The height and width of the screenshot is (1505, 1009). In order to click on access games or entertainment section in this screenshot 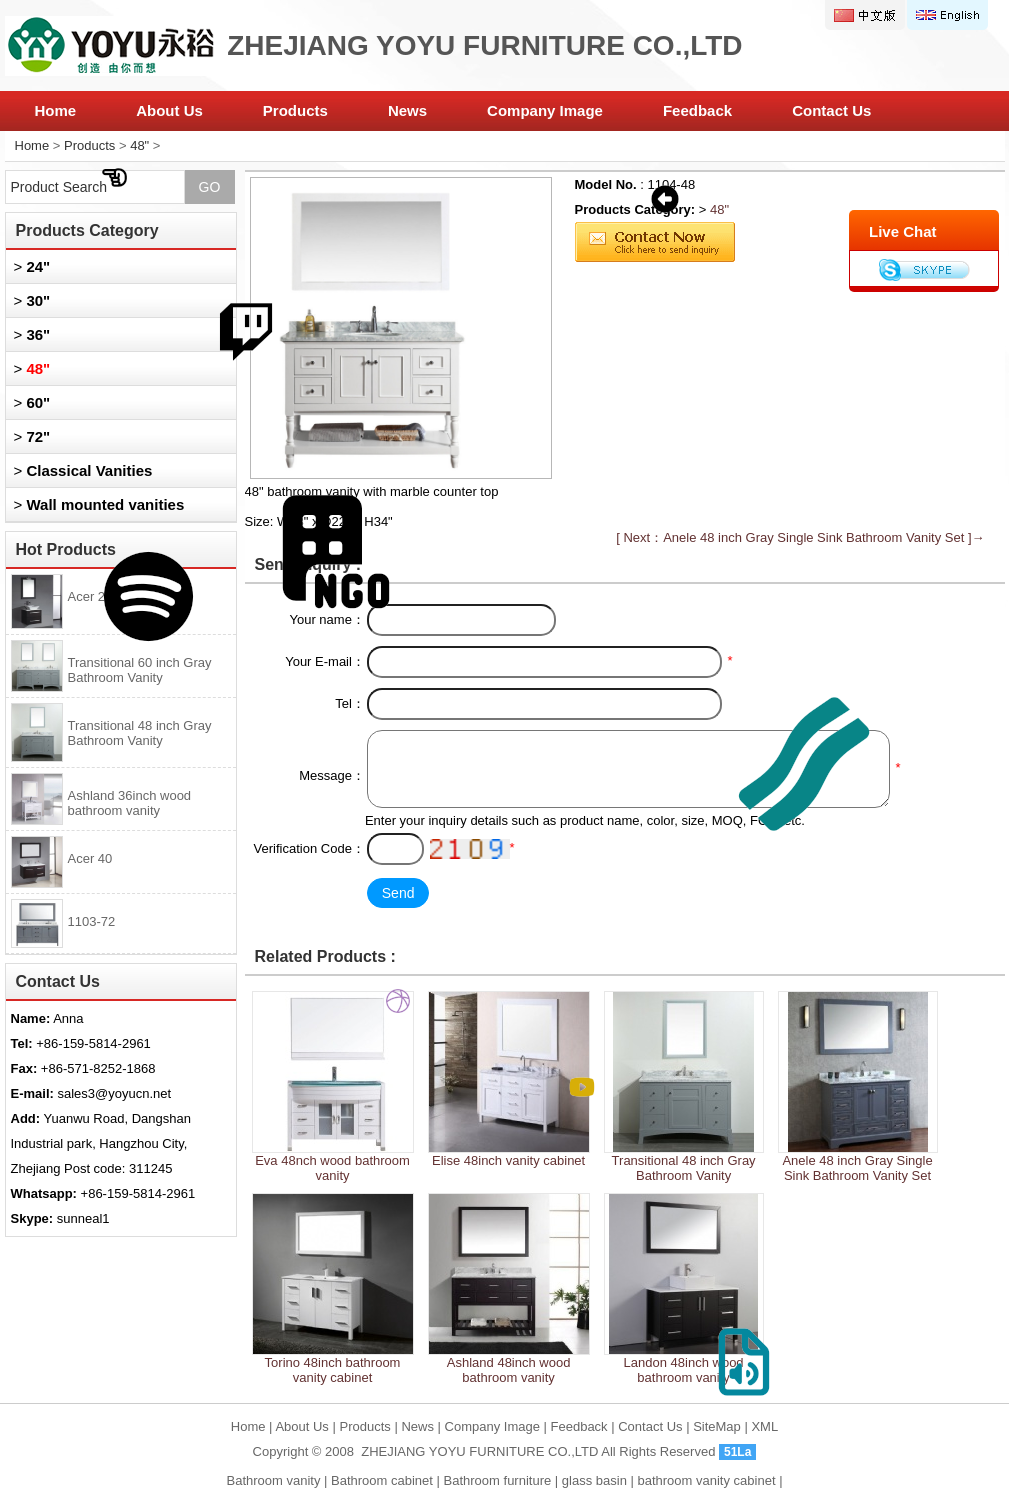, I will do `click(398, 1001)`.